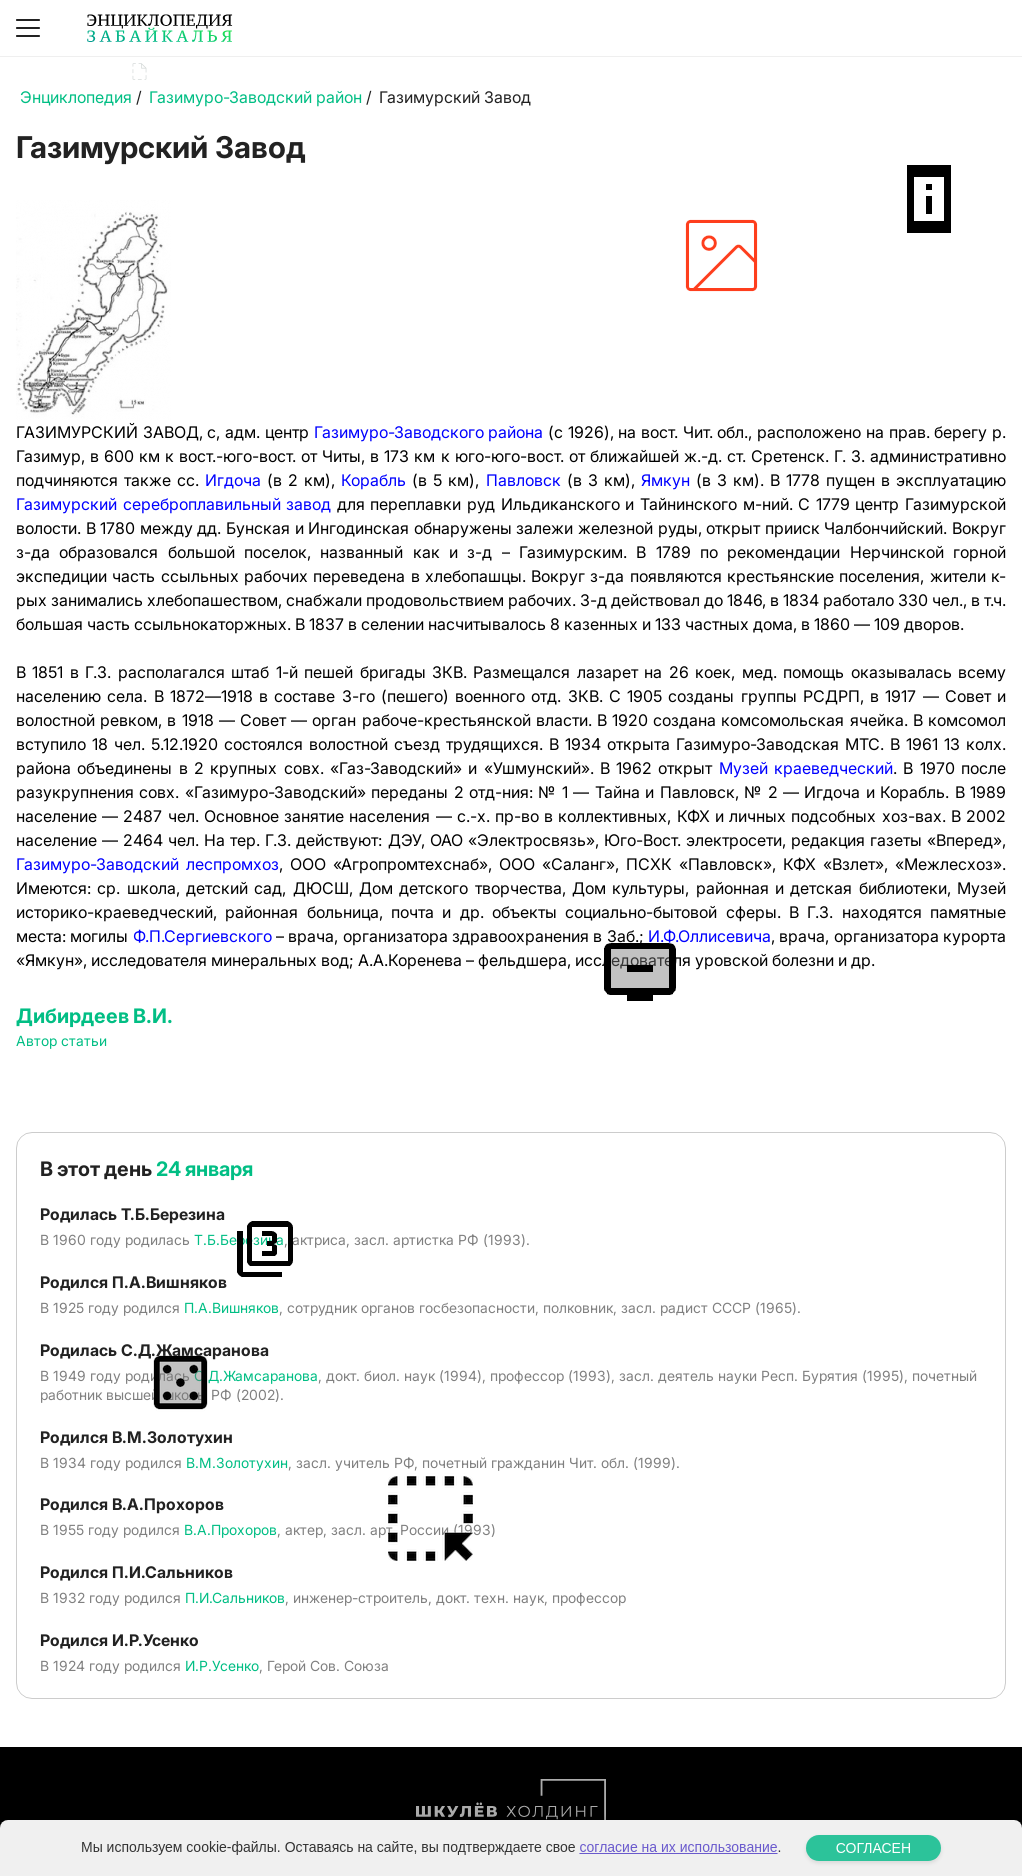  What do you see at coordinates (180, 1382) in the screenshot?
I see `access casino or gambling games` at bounding box center [180, 1382].